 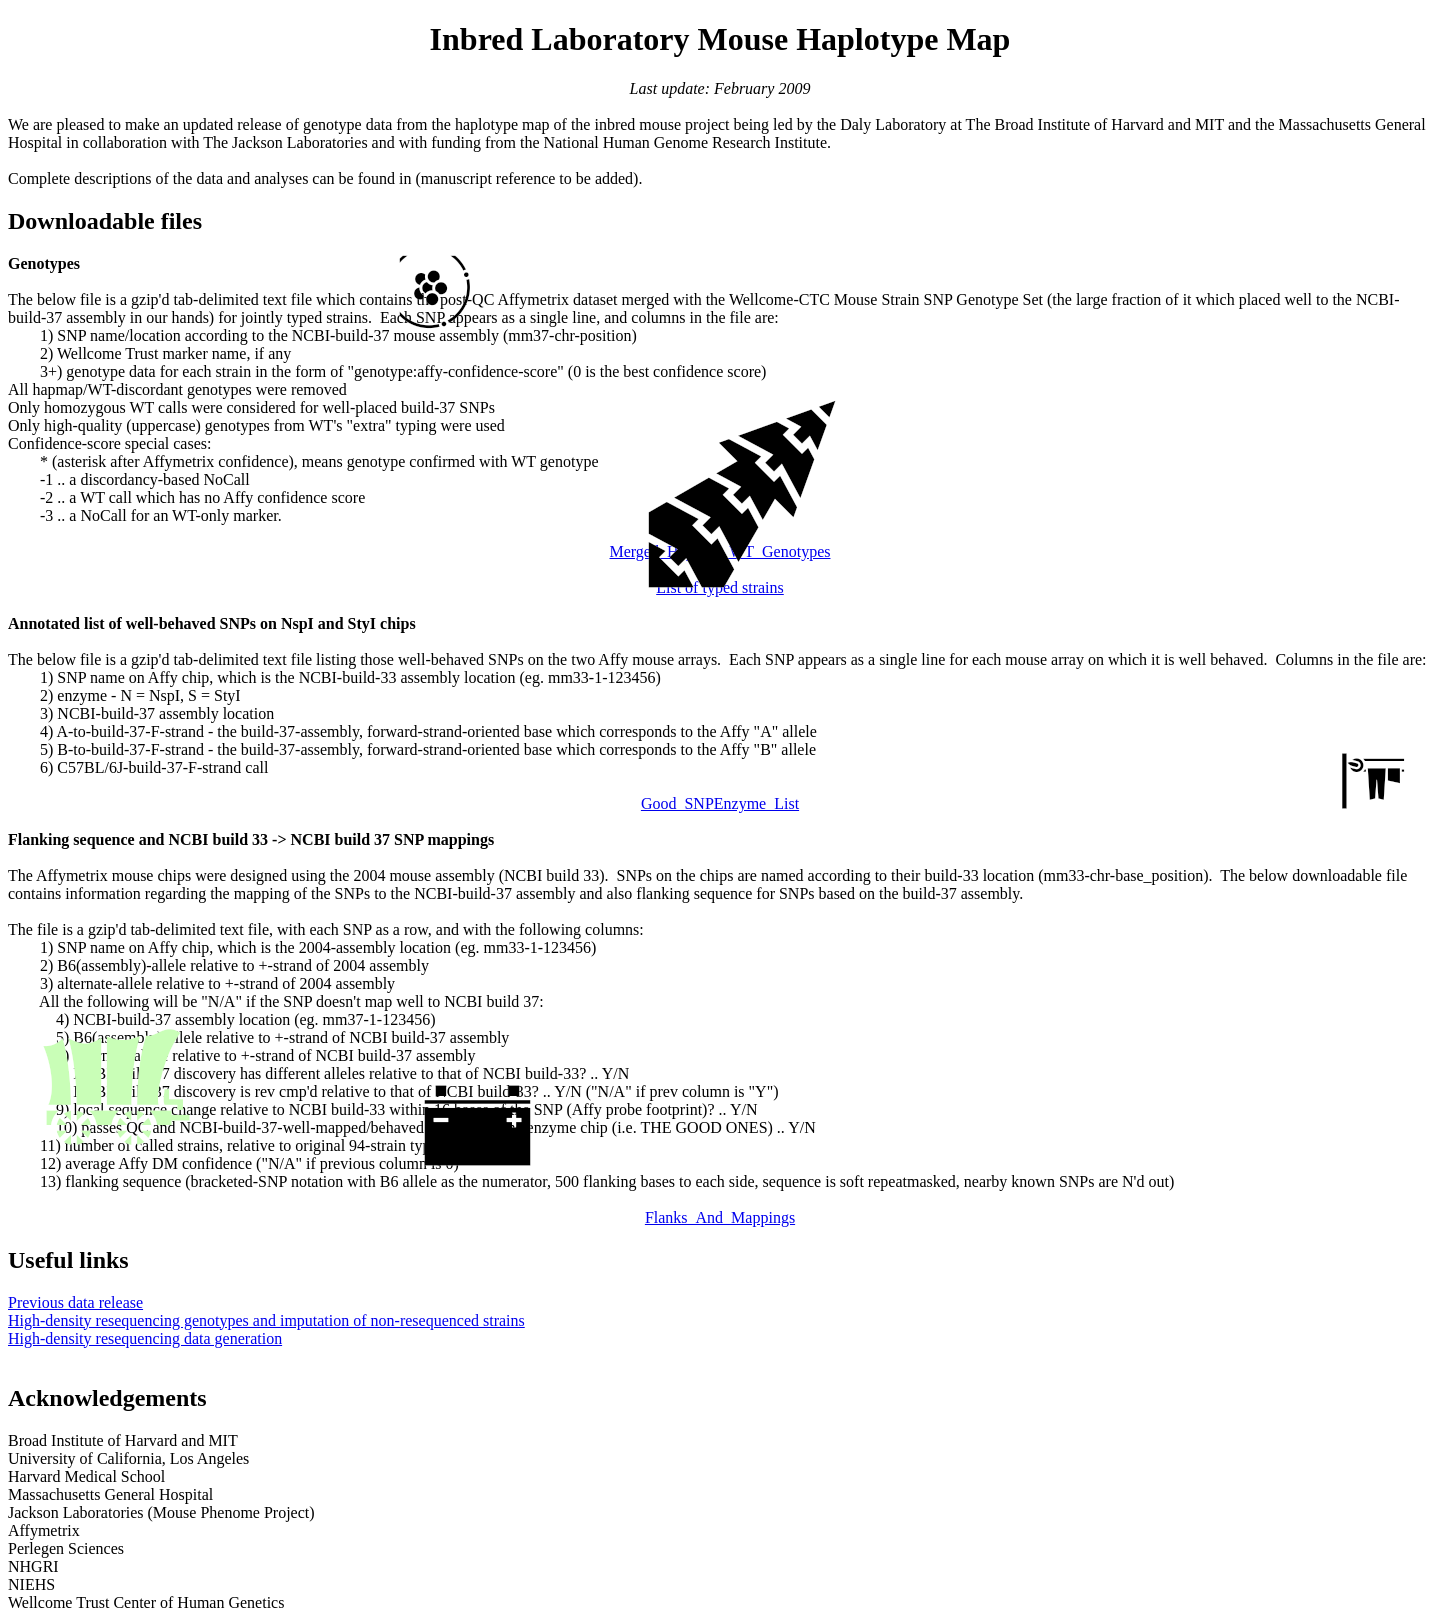 What do you see at coordinates (1373, 778) in the screenshot?
I see `laundry or clothing care feature` at bounding box center [1373, 778].